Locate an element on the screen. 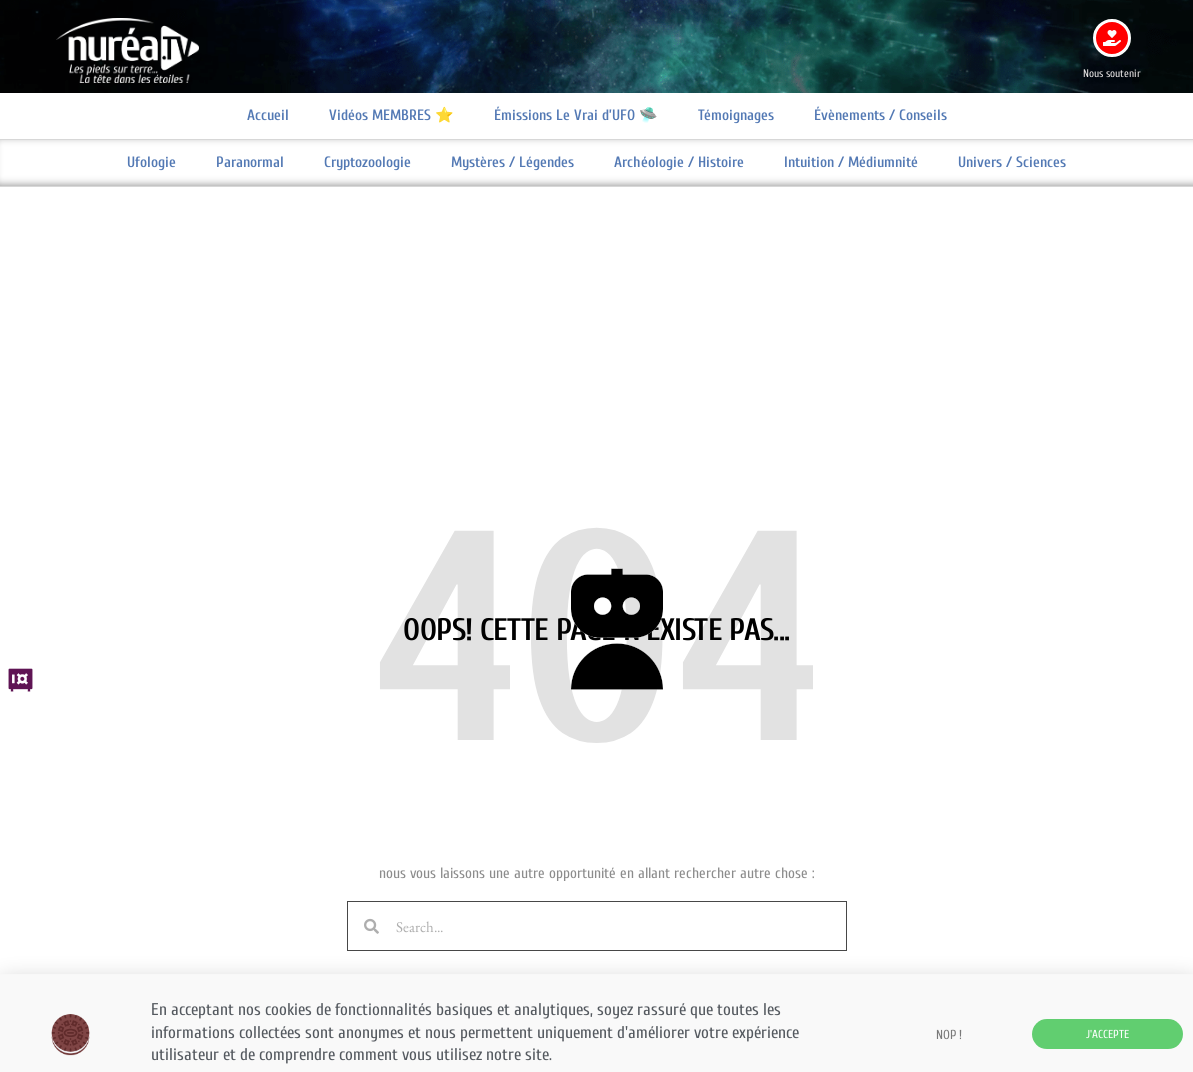 This screenshot has height=1072, width=1193. access secure storage or vault is located at coordinates (20, 679).